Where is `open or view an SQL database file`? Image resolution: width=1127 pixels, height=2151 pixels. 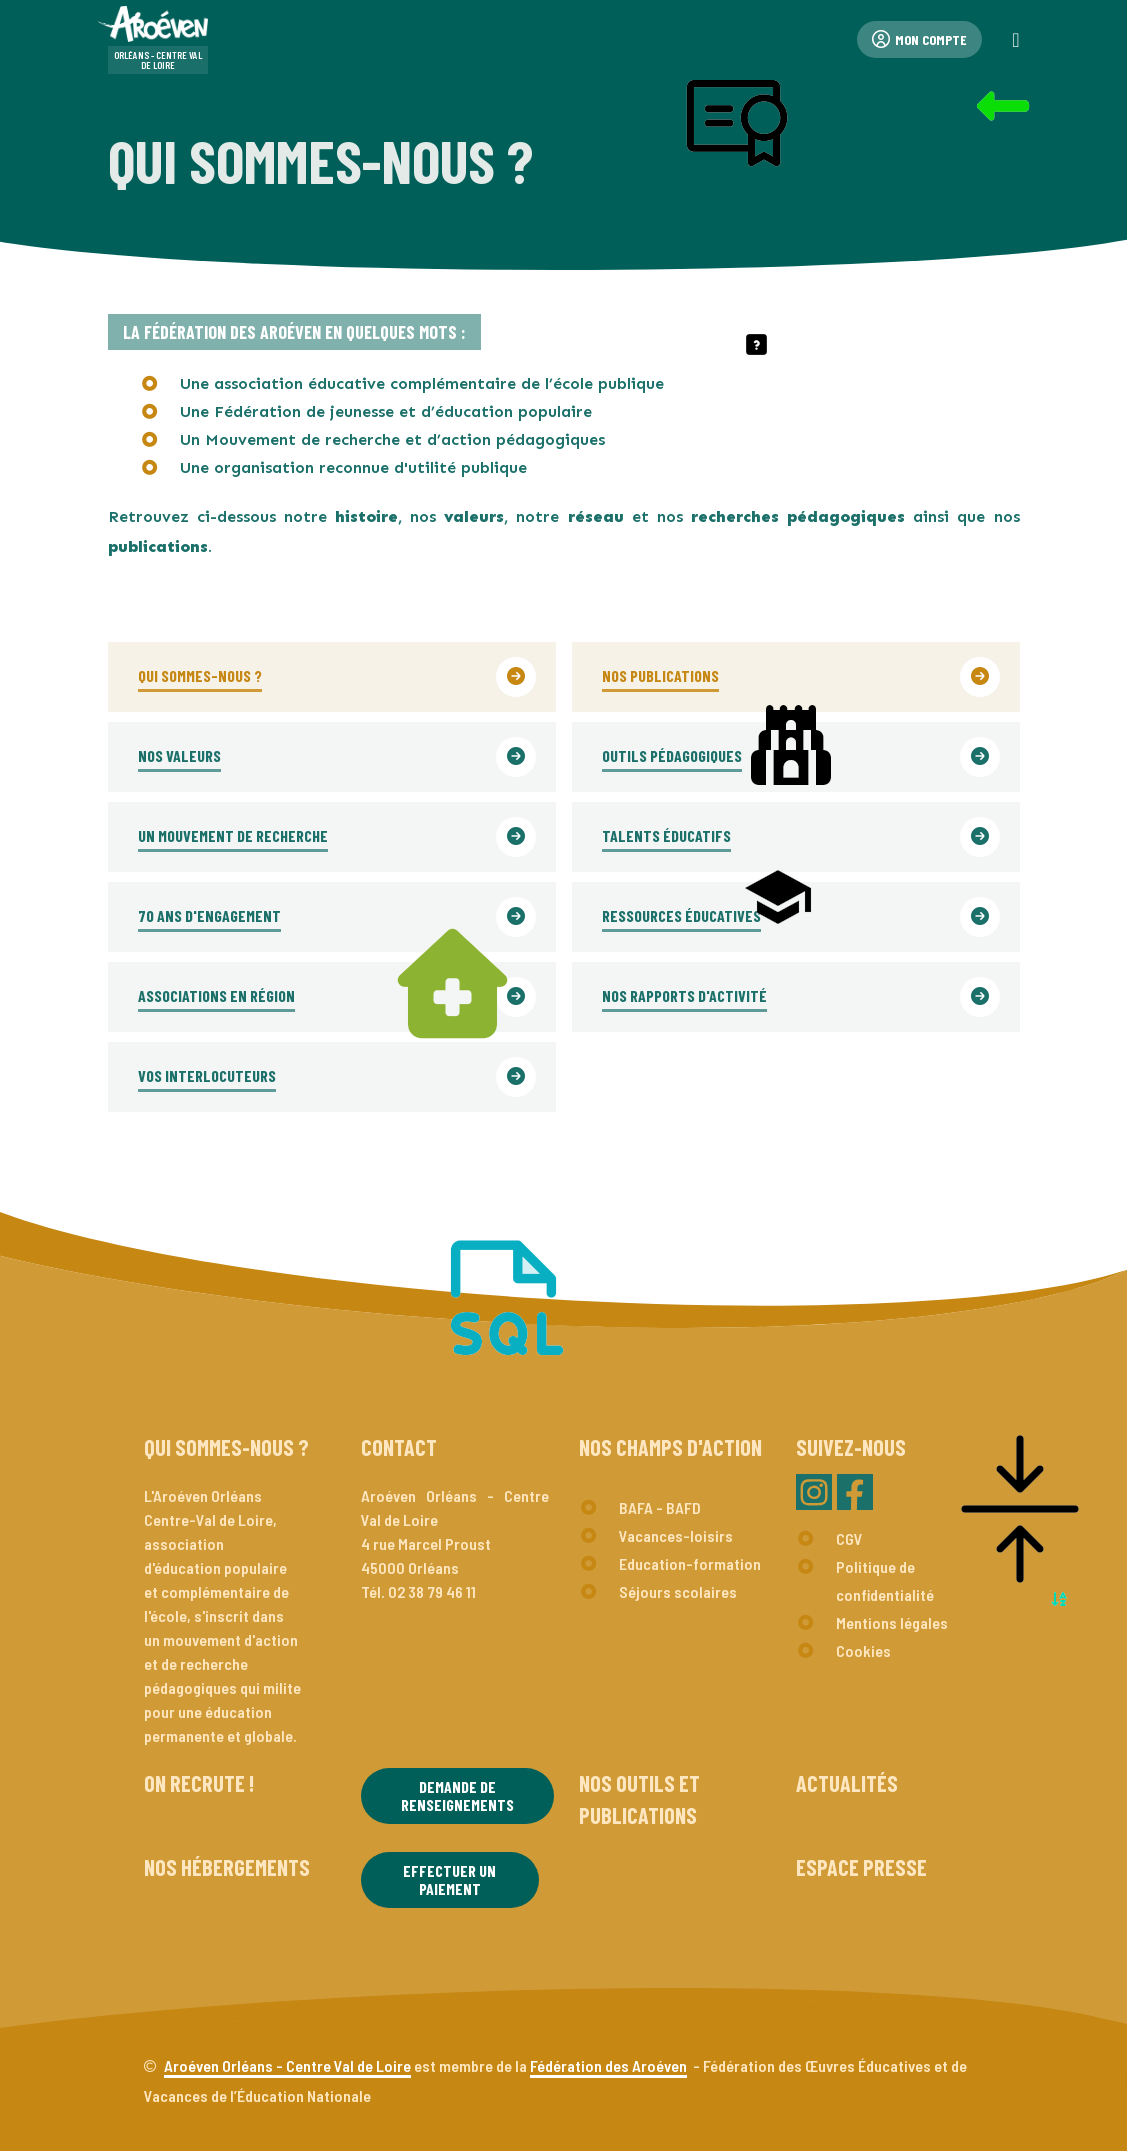 open or view an SQL database file is located at coordinates (503, 1302).